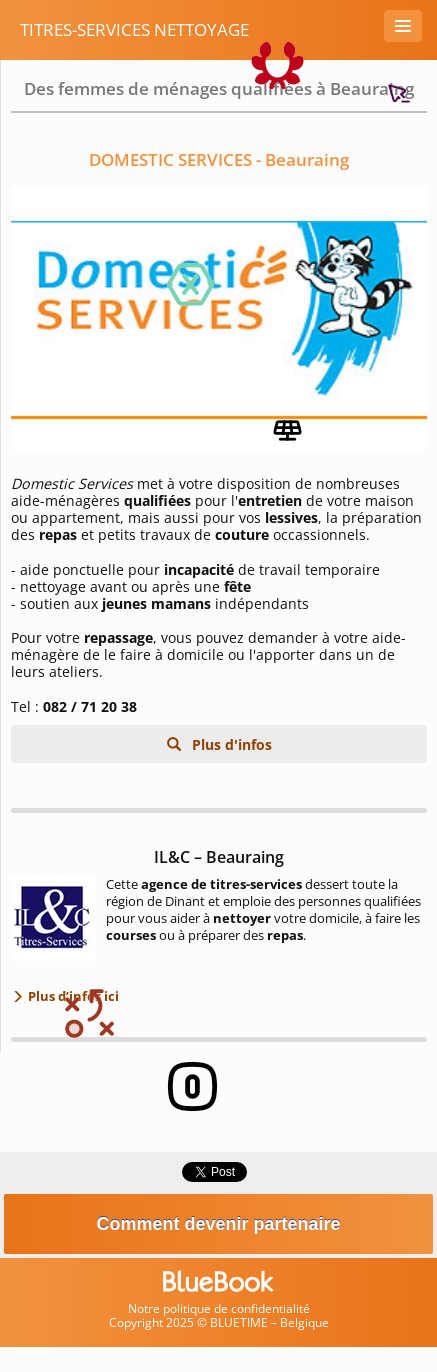 The image size is (437, 1372). I want to click on xamarin development platform logo, so click(190, 284).